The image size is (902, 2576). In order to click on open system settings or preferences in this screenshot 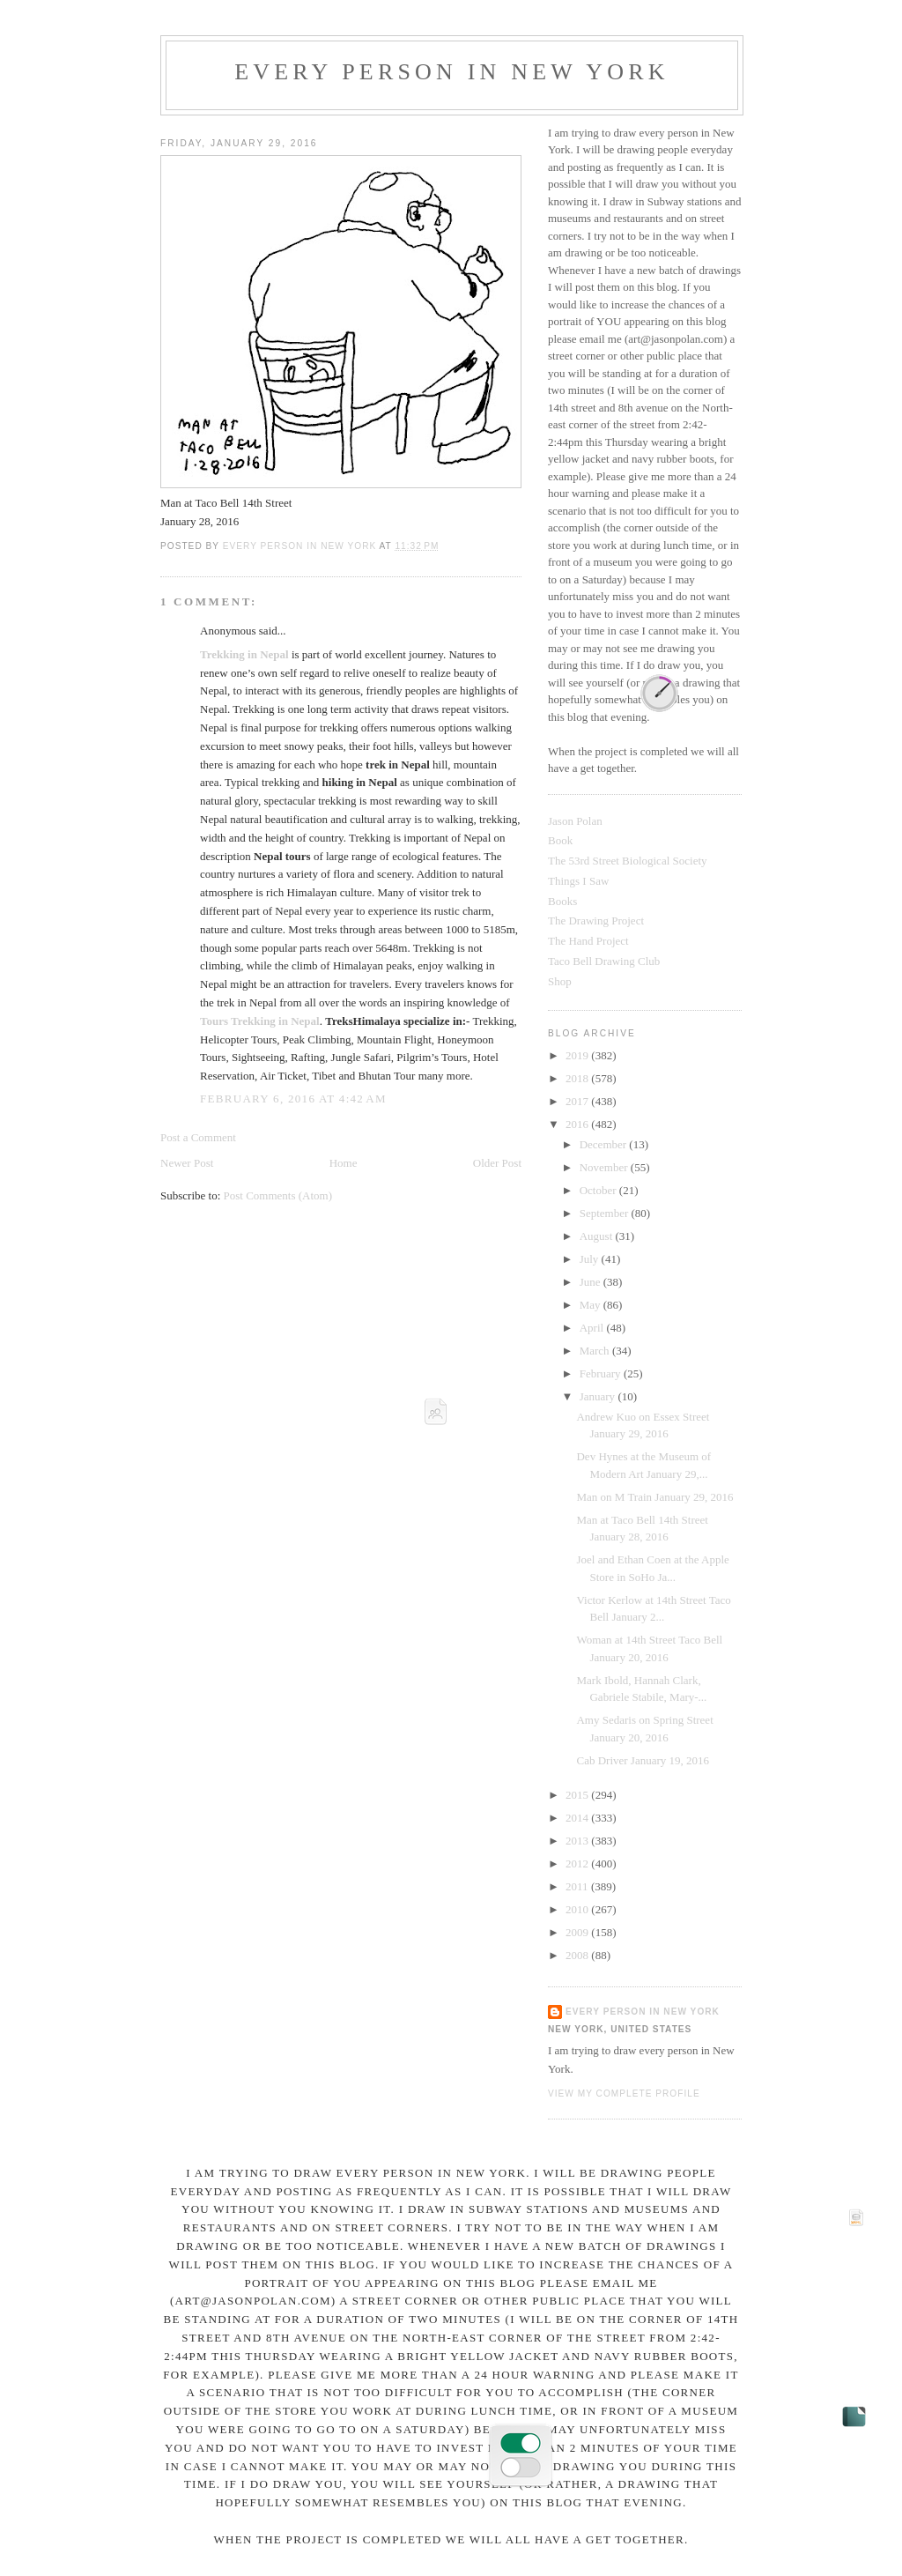, I will do `click(521, 2455)`.